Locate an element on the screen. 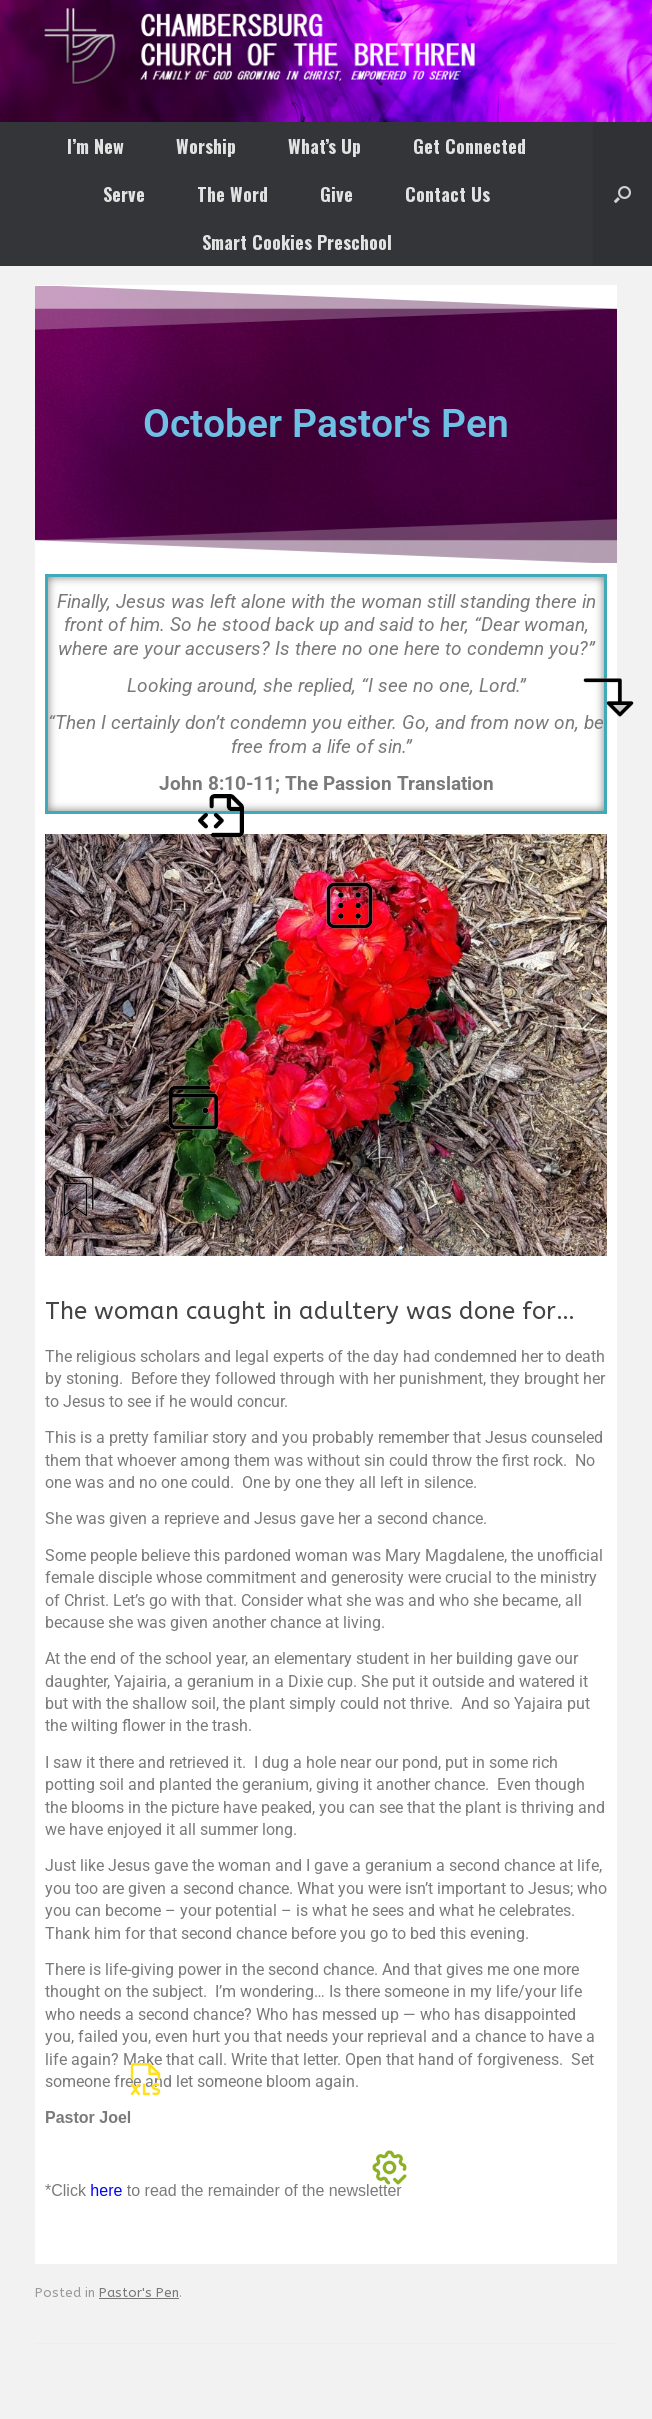 The width and height of the screenshot is (652, 2419). randomize or shuffle content is located at coordinates (349, 905).